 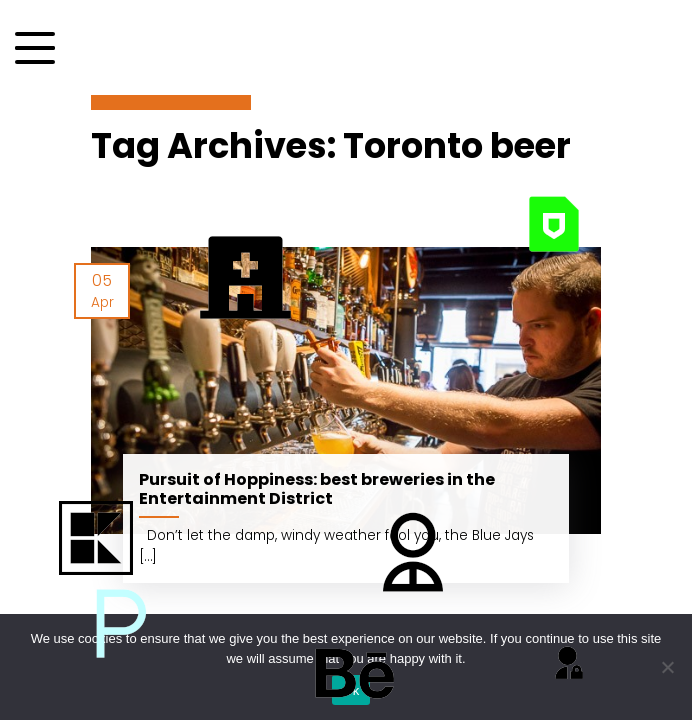 I want to click on find nearby hospitals, so click(x=245, y=277).